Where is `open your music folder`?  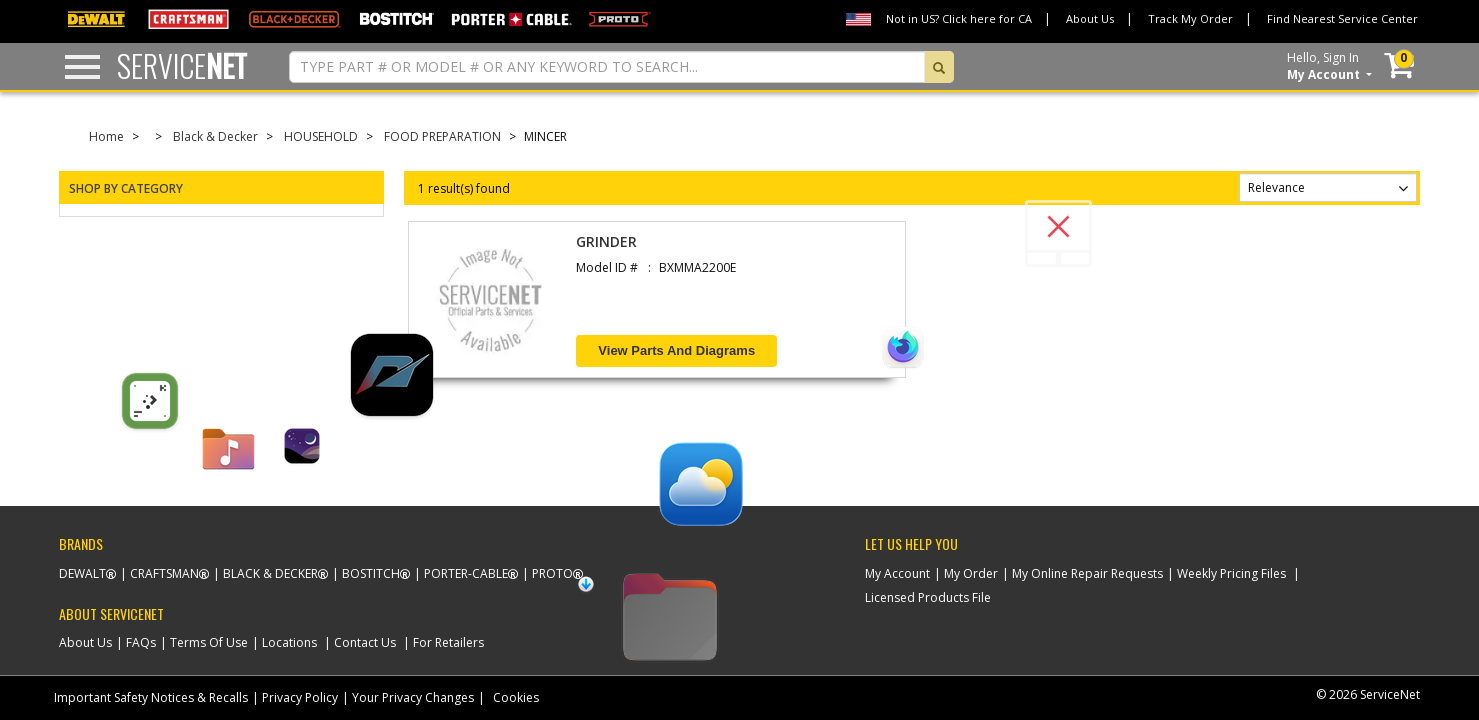 open your music folder is located at coordinates (228, 450).